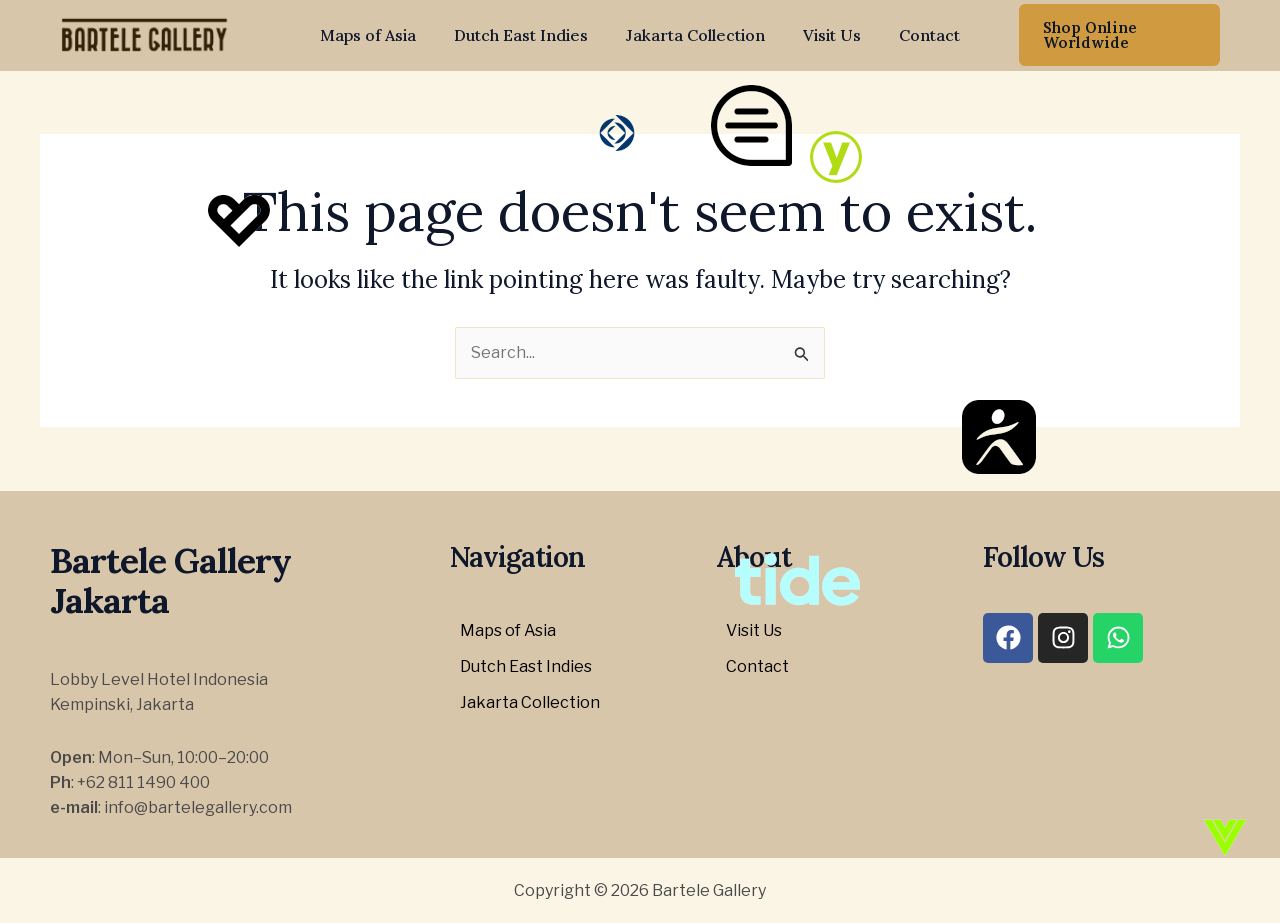 The image size is (1280, 923). Describe the element at coordinates (751, 125) in the screenshot. I see `open quip collaborative documents app` at that location.